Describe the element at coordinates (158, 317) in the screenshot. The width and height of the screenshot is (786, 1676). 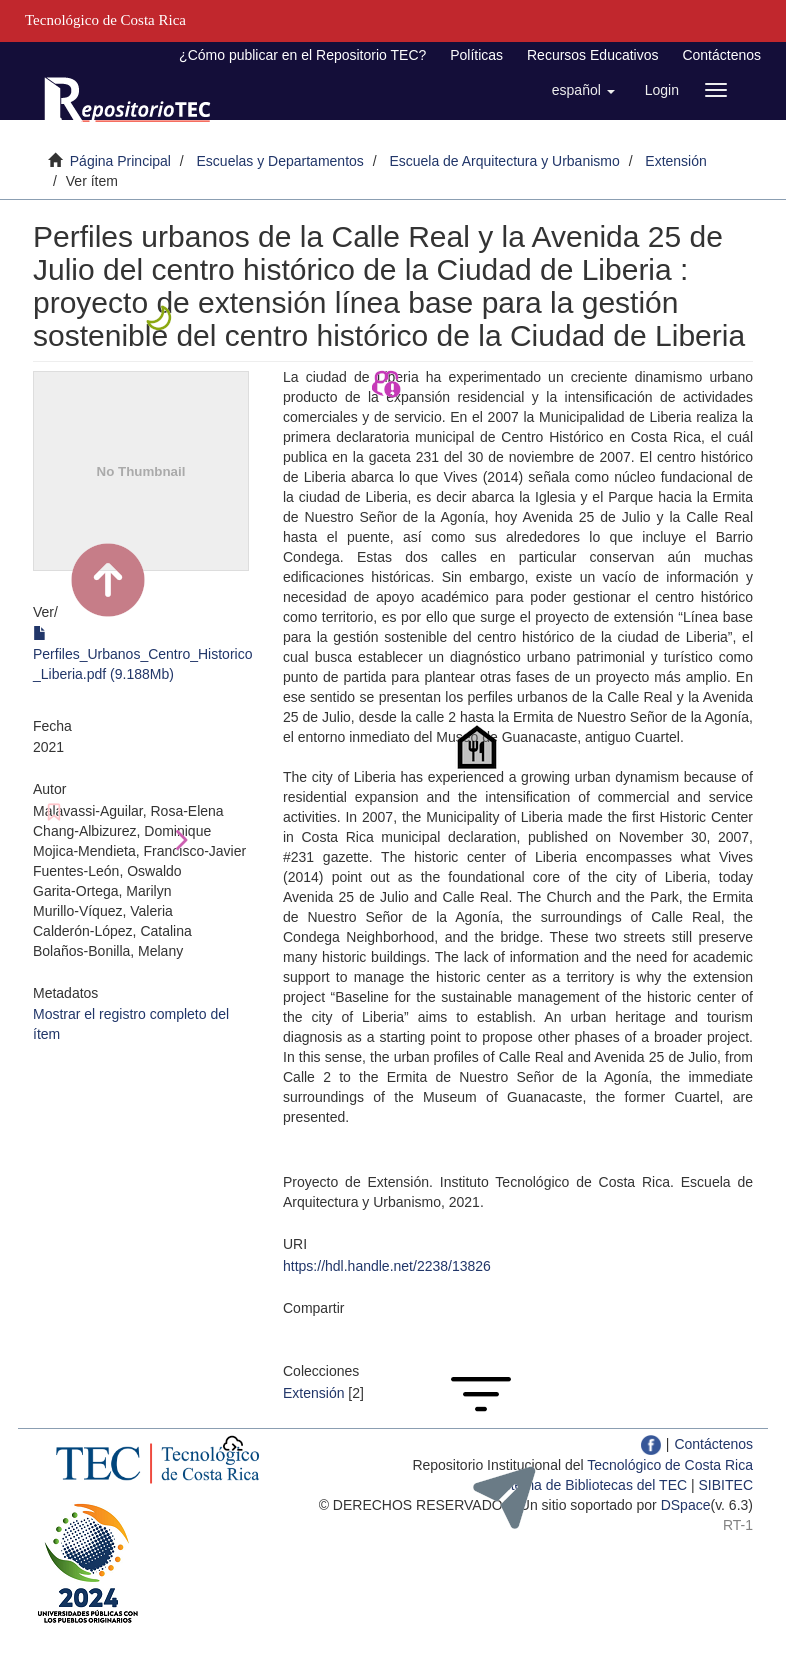
I see `switch to dark mode` at that location.